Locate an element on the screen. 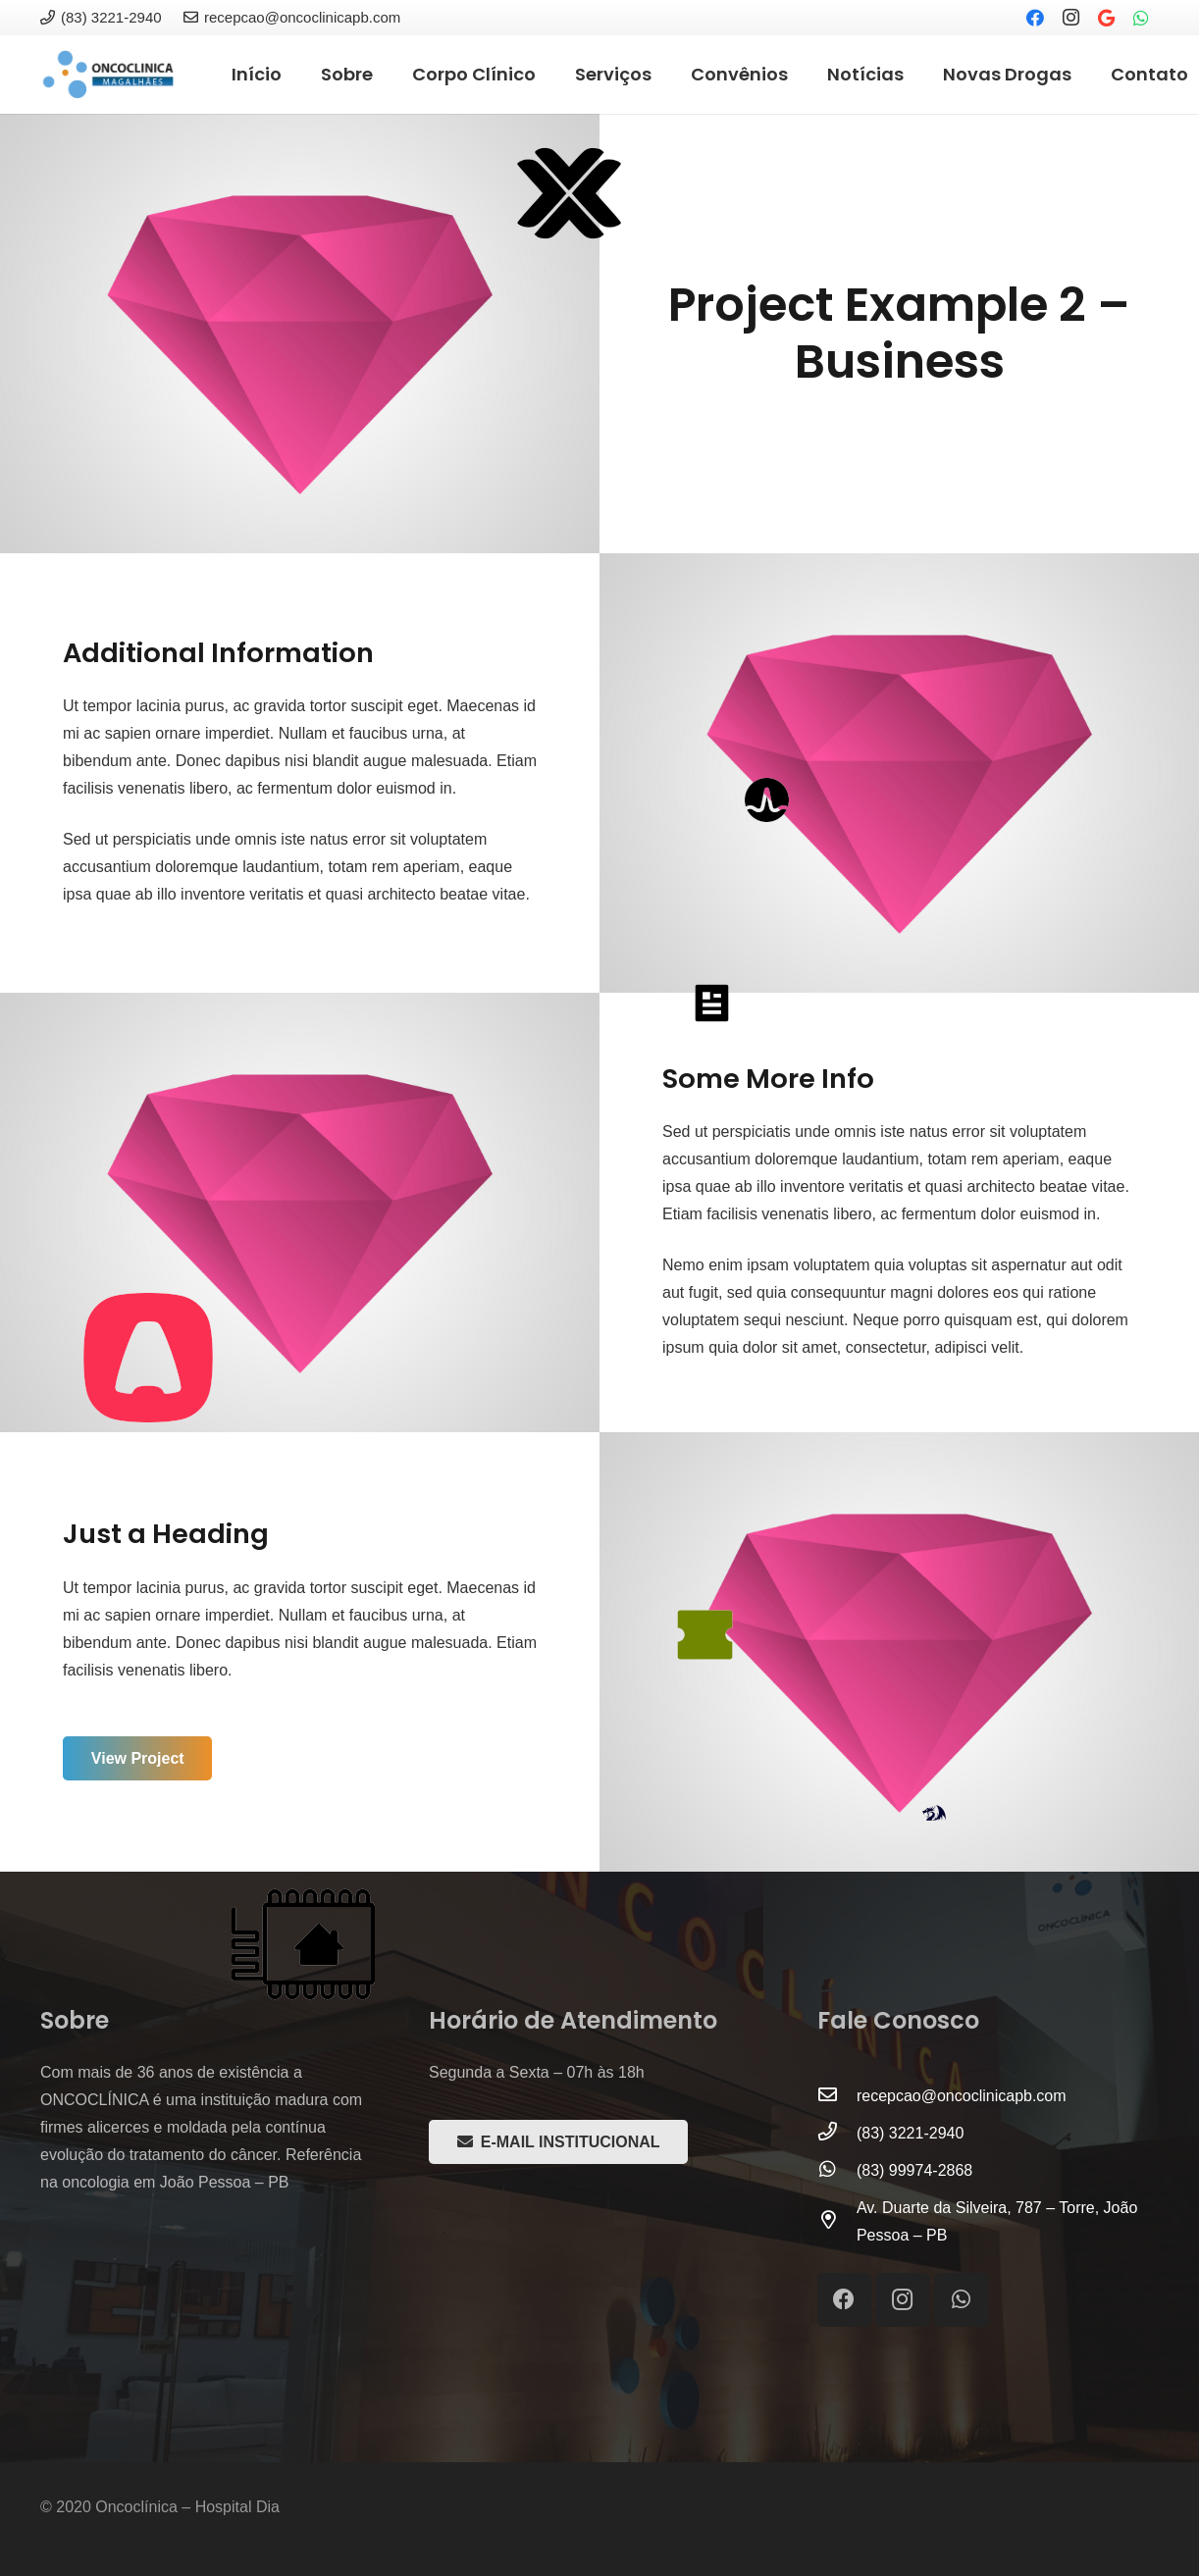  view your tickets or passes is located at coordinates (704, 1634).